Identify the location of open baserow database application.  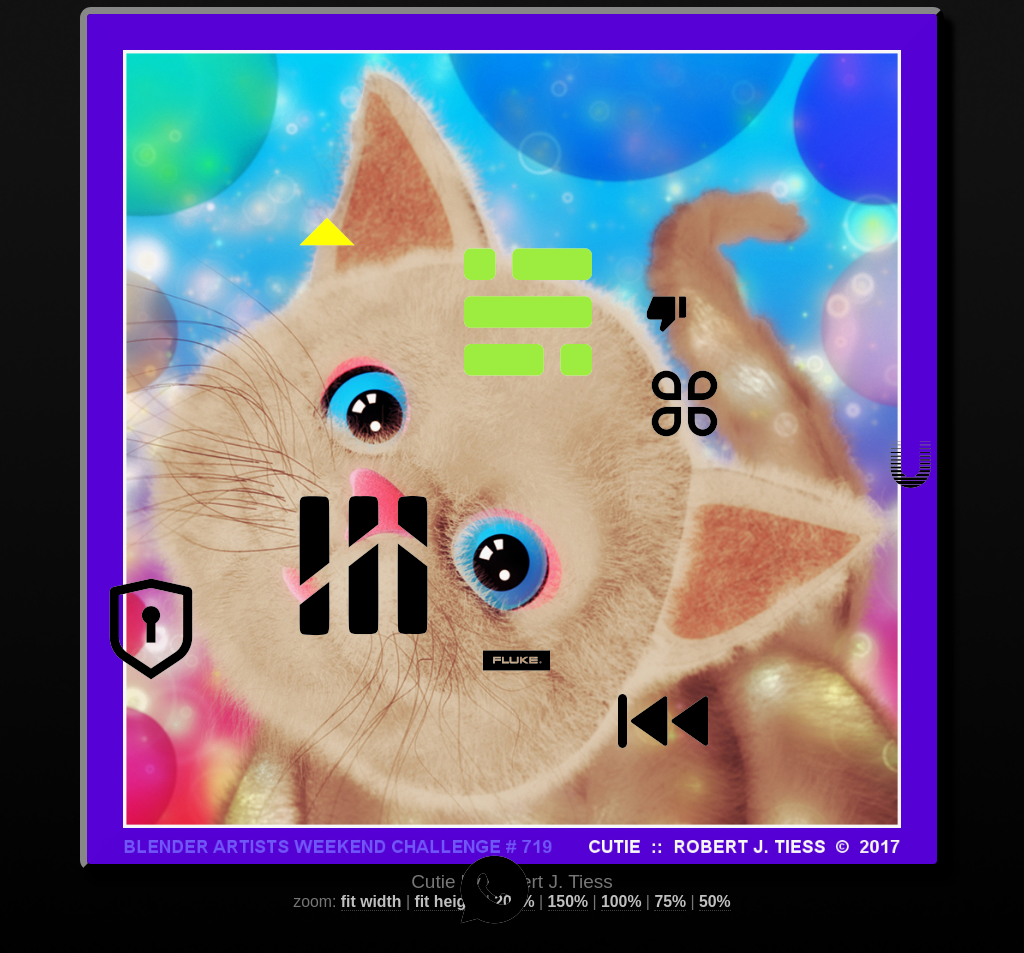
(528, 312).